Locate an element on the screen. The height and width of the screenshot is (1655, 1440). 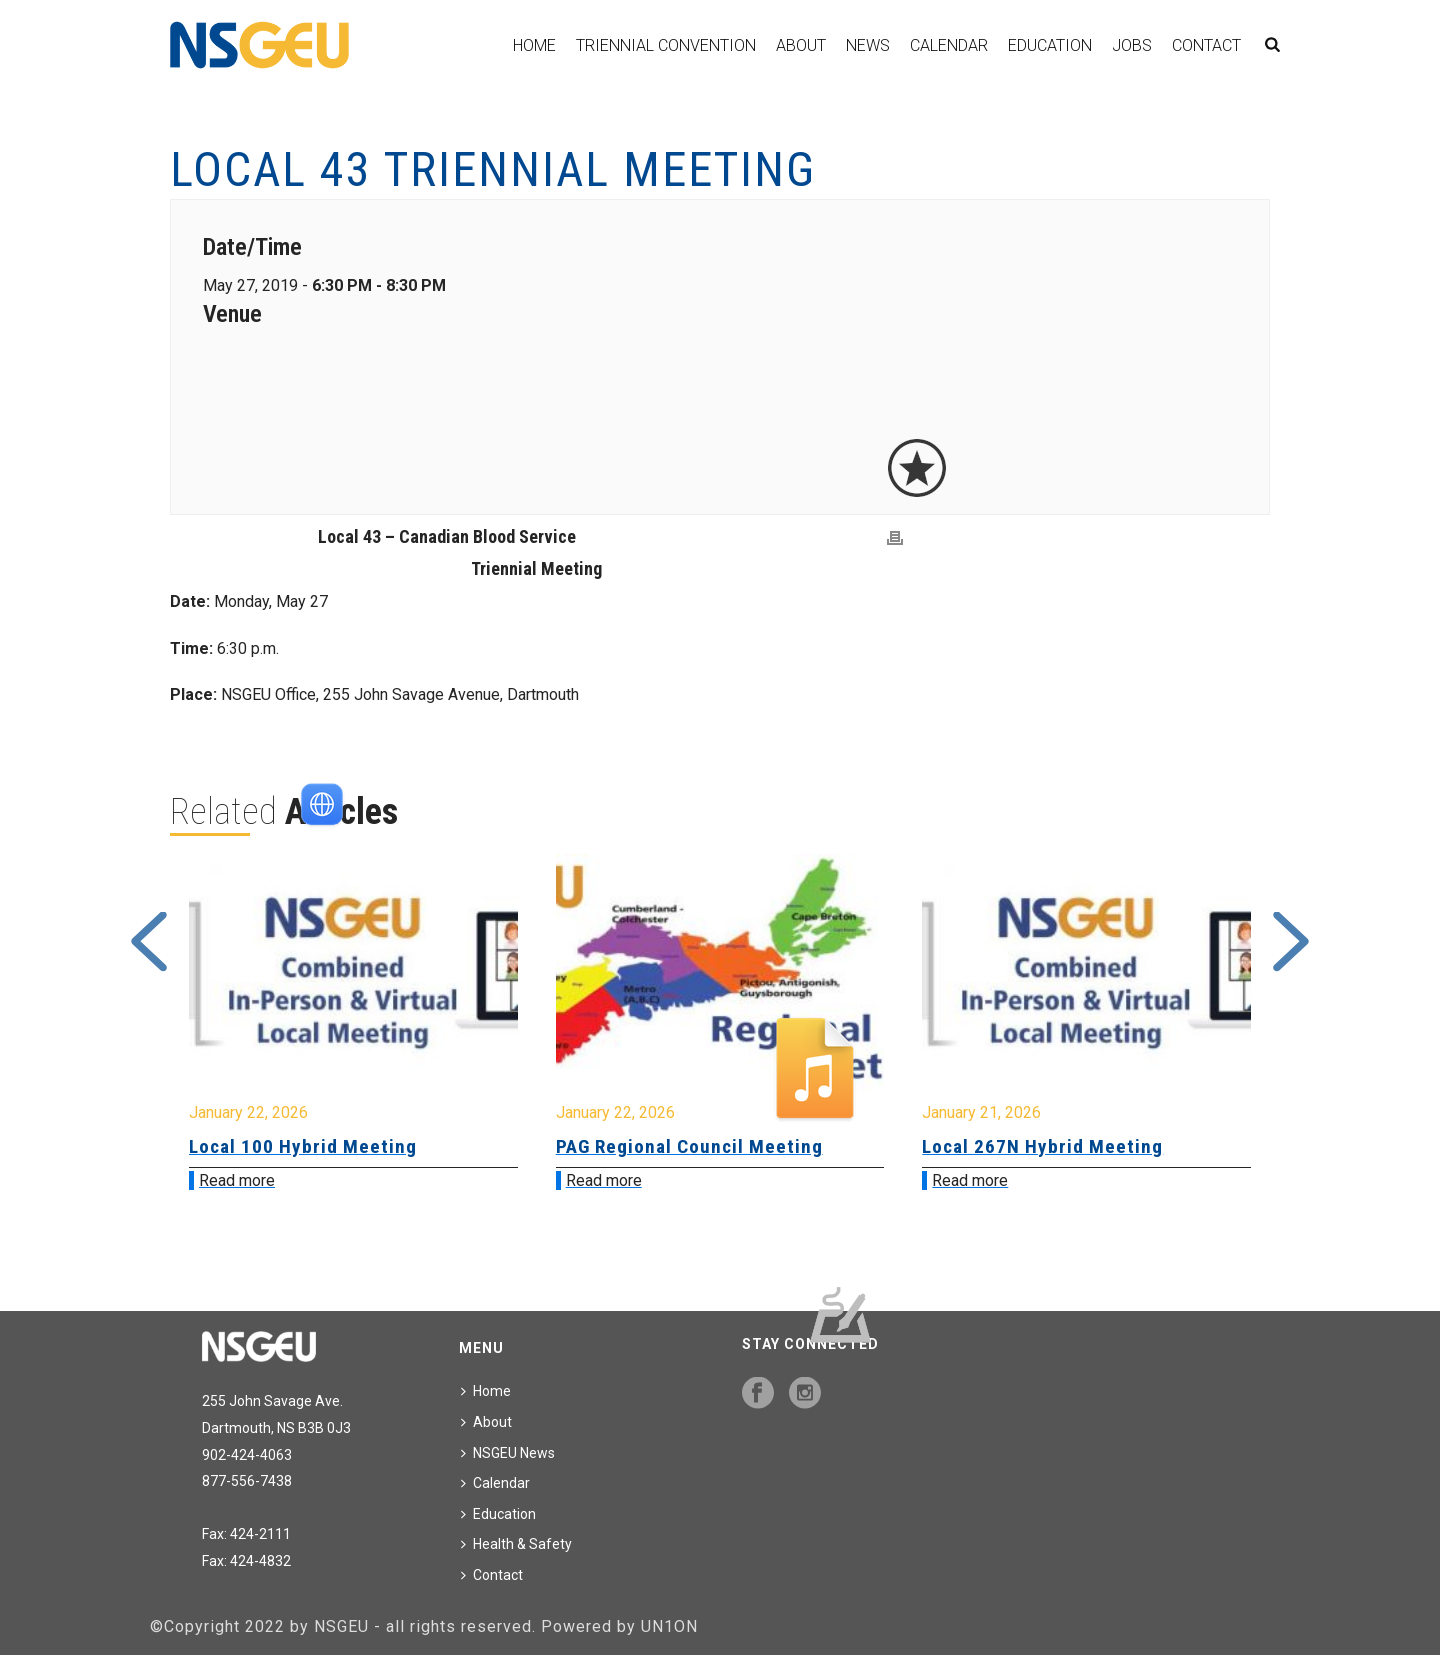
an ogg audio file is located at coordinates (815, 1068).